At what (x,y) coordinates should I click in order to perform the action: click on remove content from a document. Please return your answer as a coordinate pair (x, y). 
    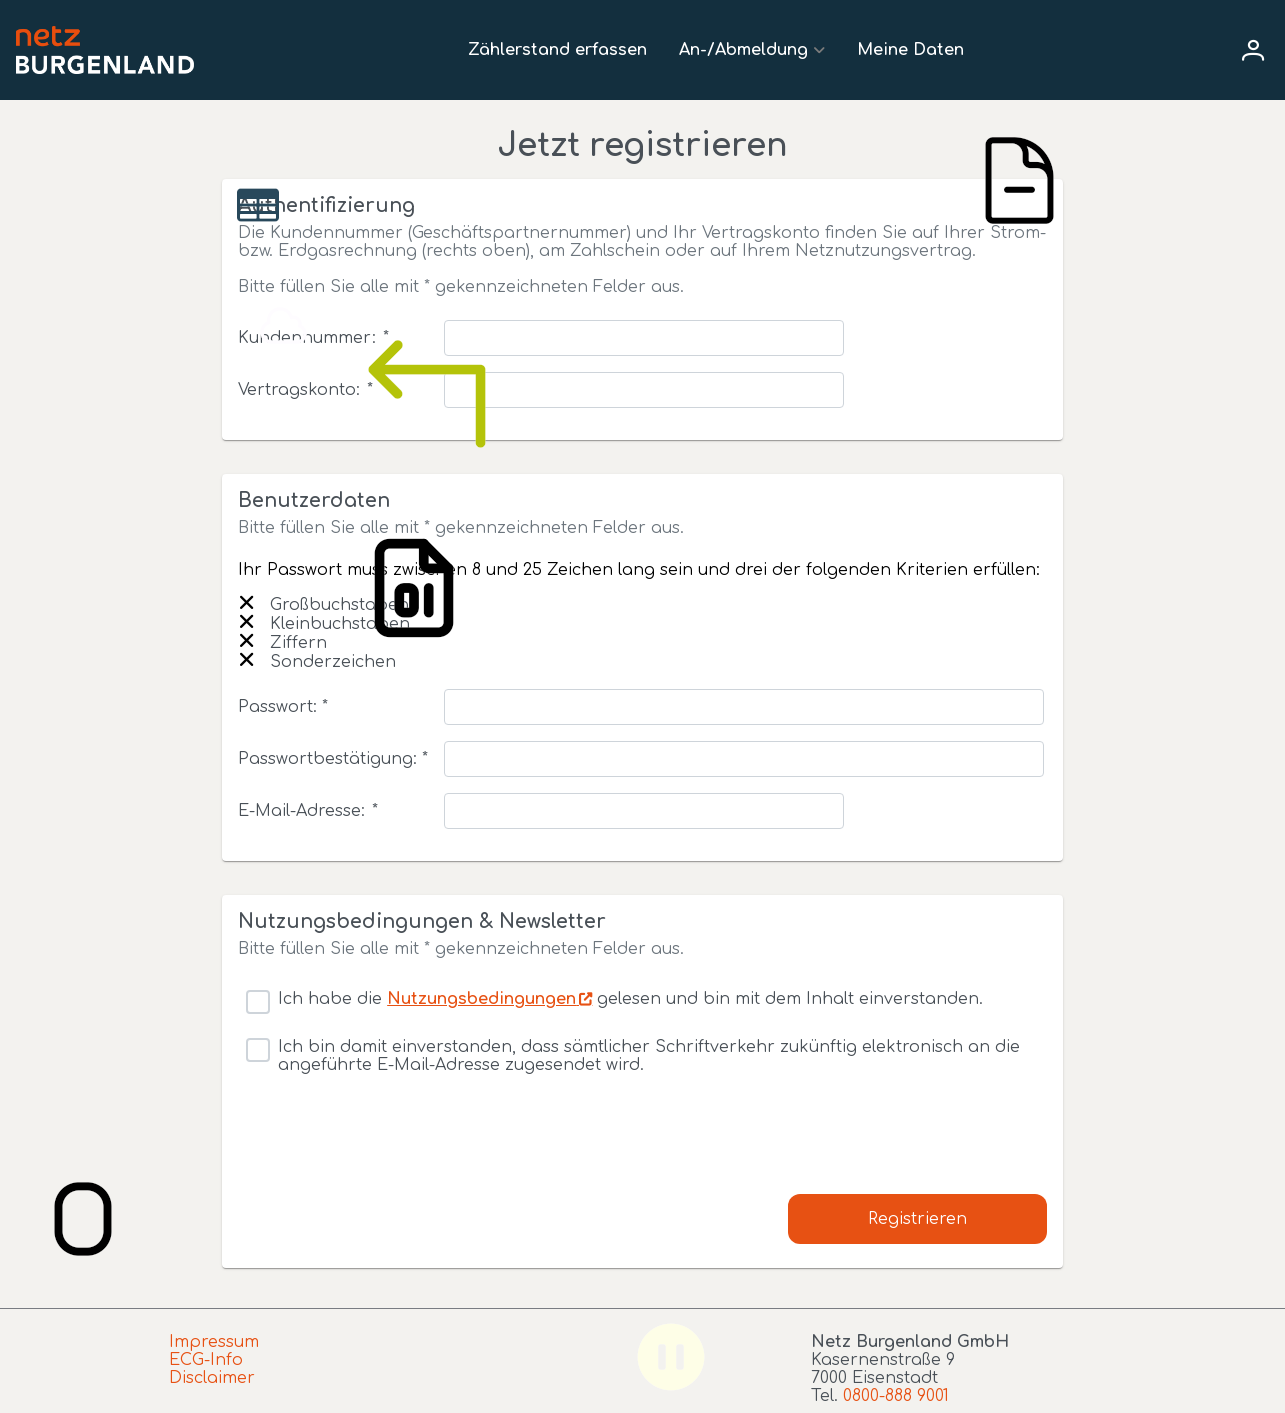
    Looking at the image, I should click on (1019, 180).